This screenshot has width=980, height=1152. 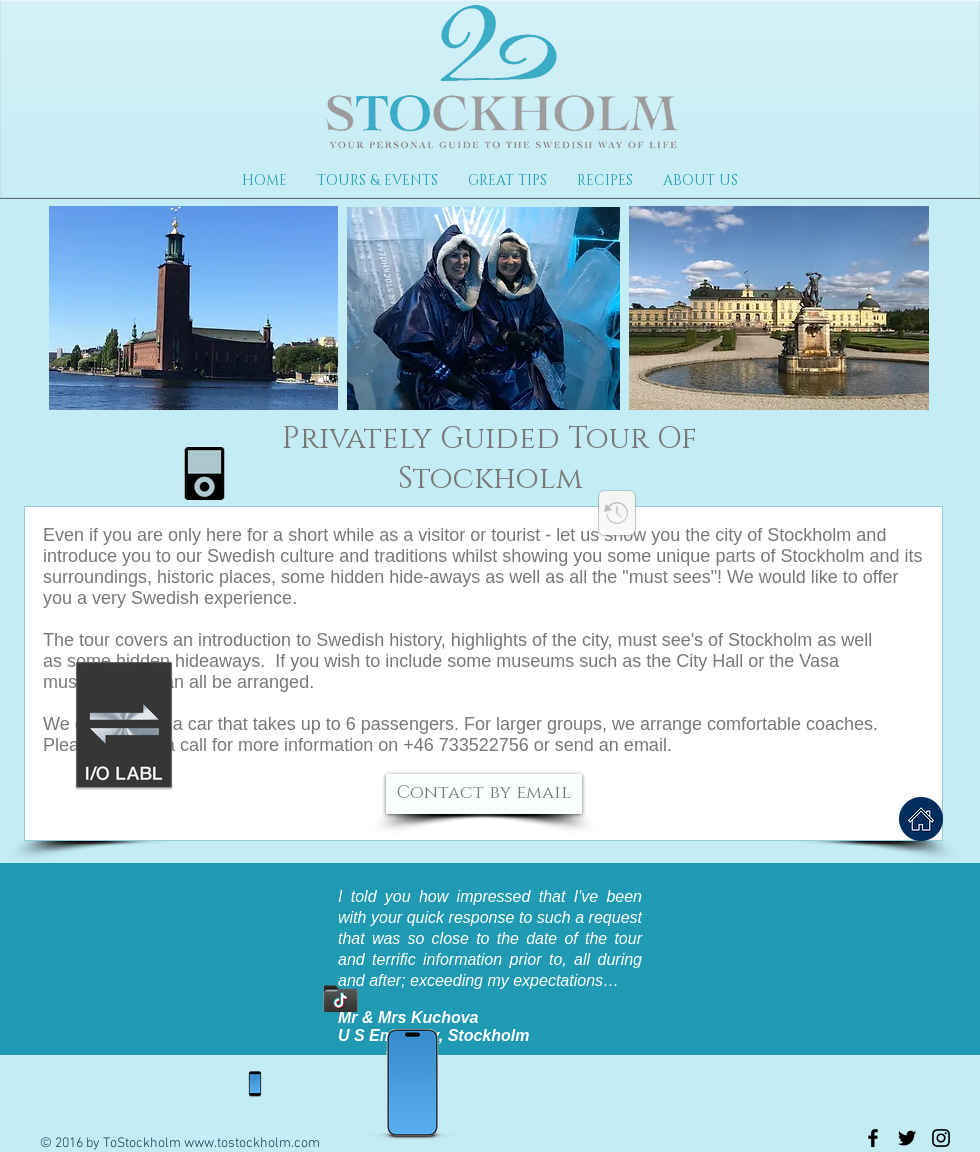 What do you see at coordinates (412, 1084) in the screenshot?
I see `connected iPhone device` at bounding box center [412, 1084].